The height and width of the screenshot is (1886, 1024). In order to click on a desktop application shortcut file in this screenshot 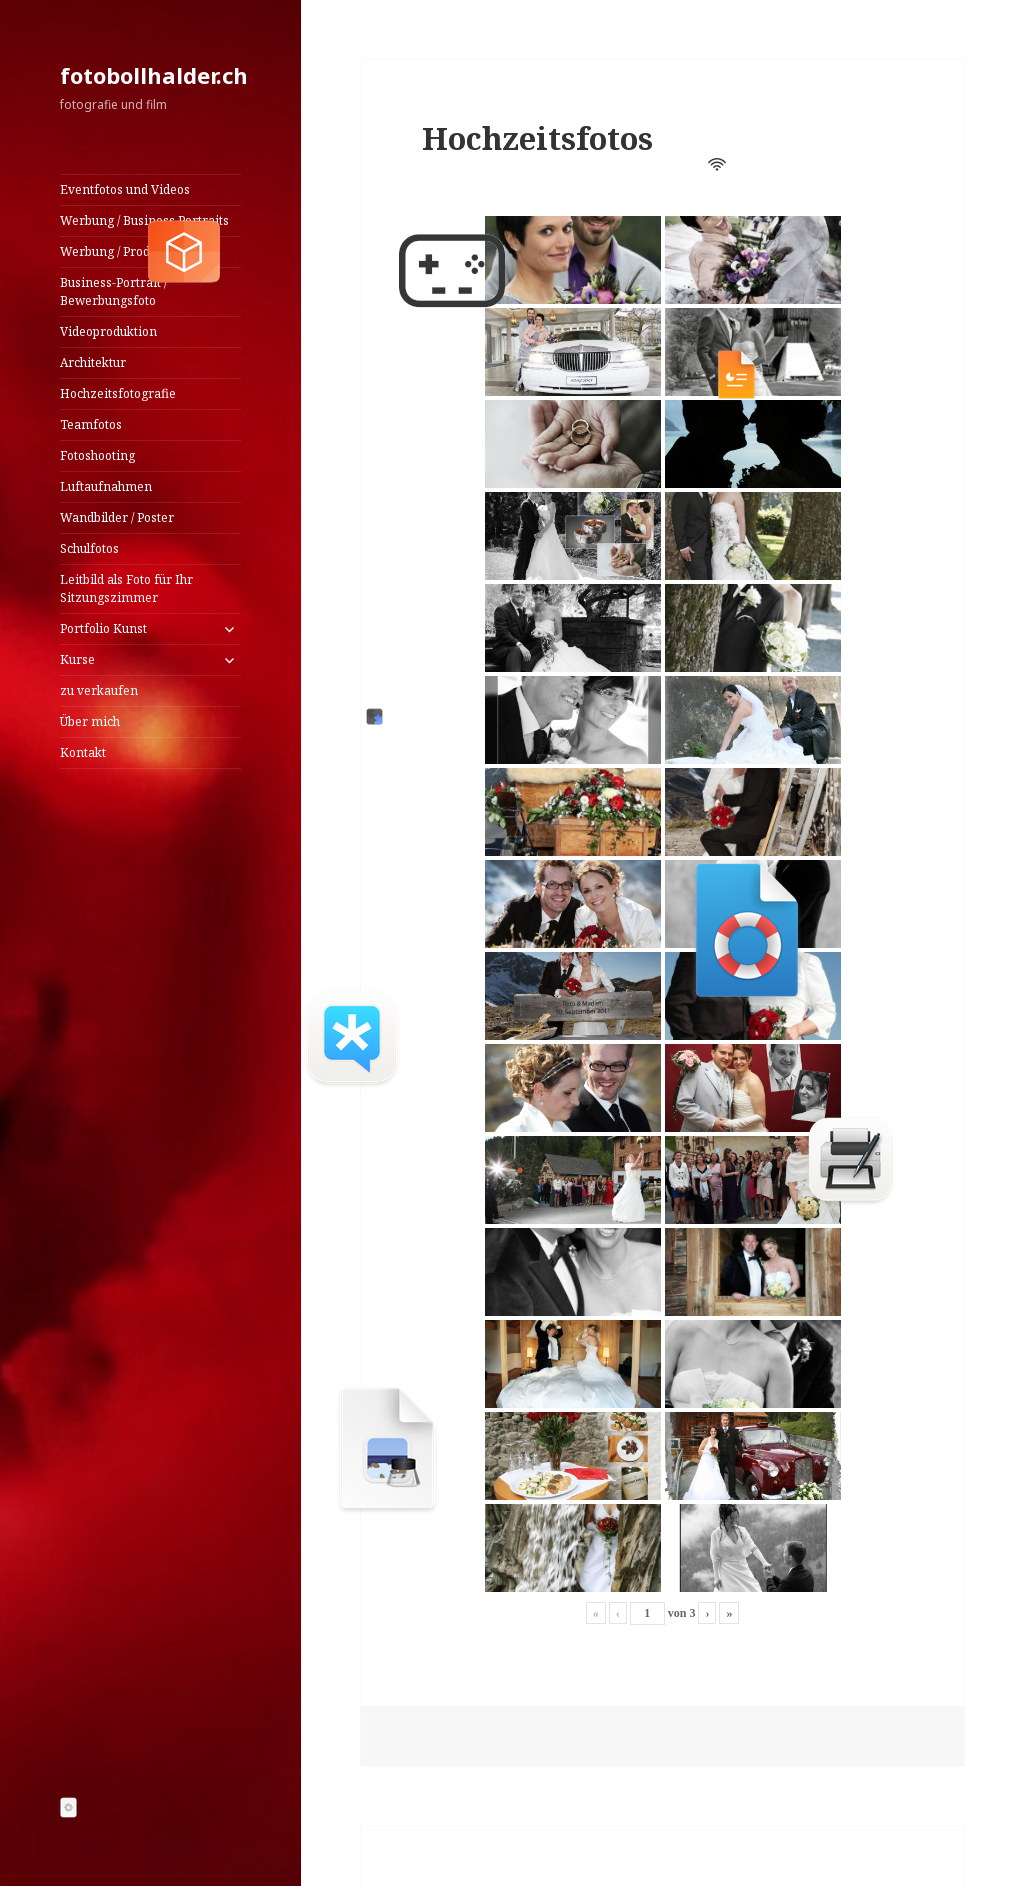, I will do `click(68, 1807)`.